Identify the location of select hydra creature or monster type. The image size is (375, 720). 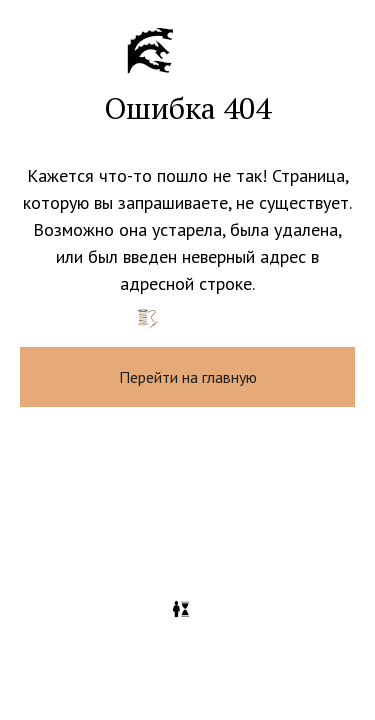
(150, 50).